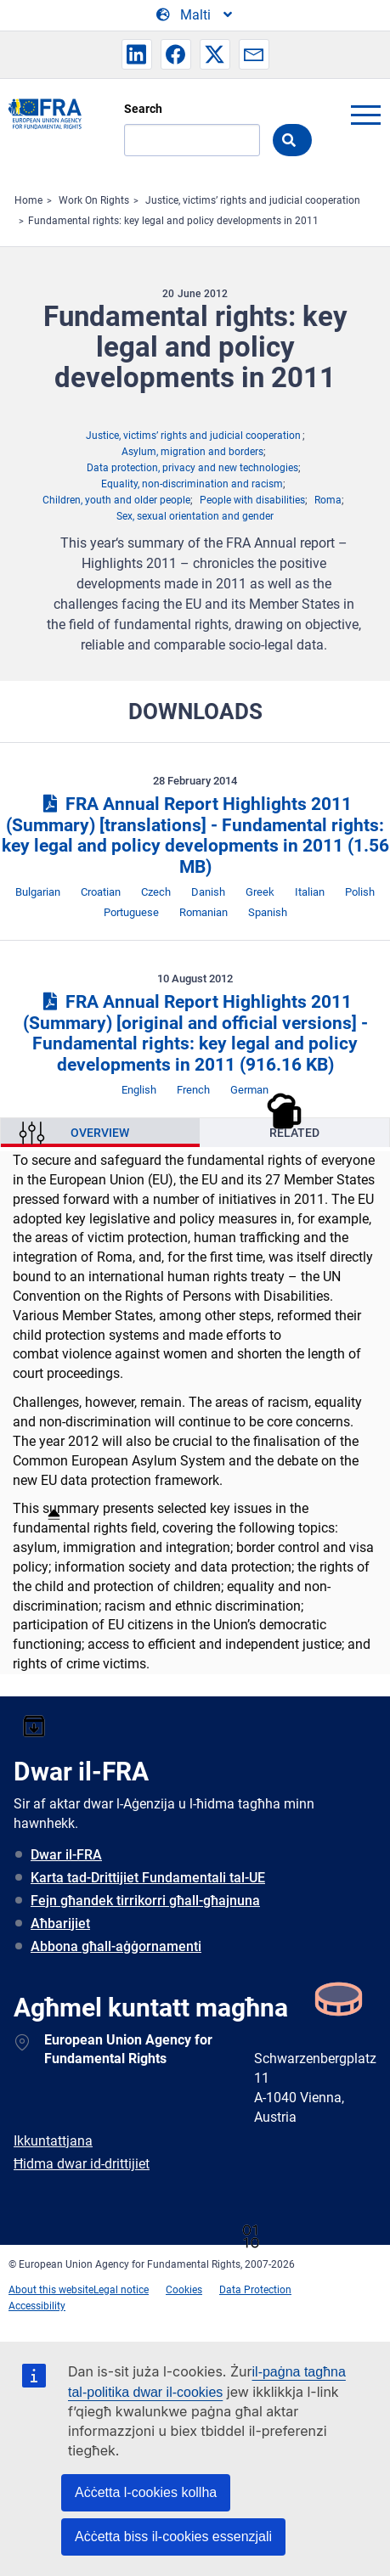 This screenshot has width=390, height=2576. Describe the element at coordinates (31, 1133) in the screenshot. I see `adjust settings or preferences` at that location.